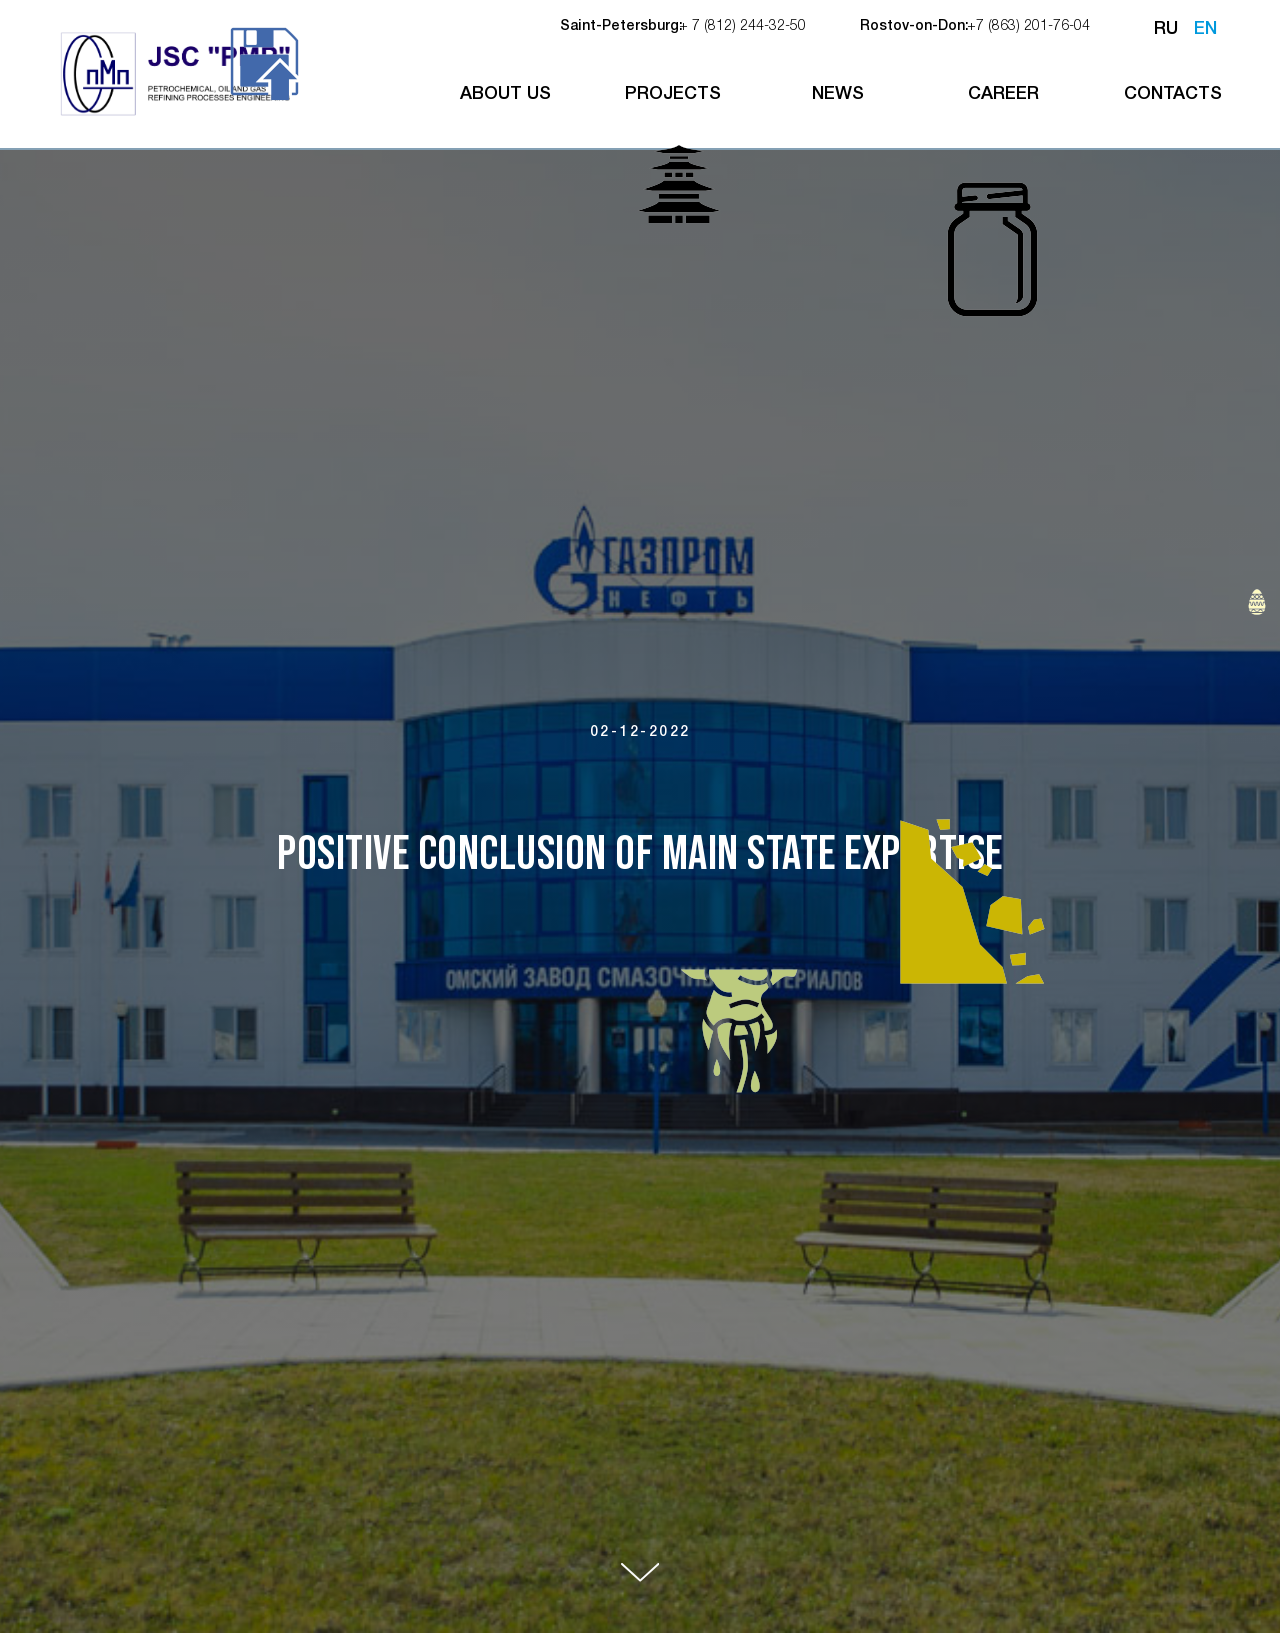  Describe the element at coordinates (992, 249) in the screenshot. I see `access preserved items or storage` at that location.